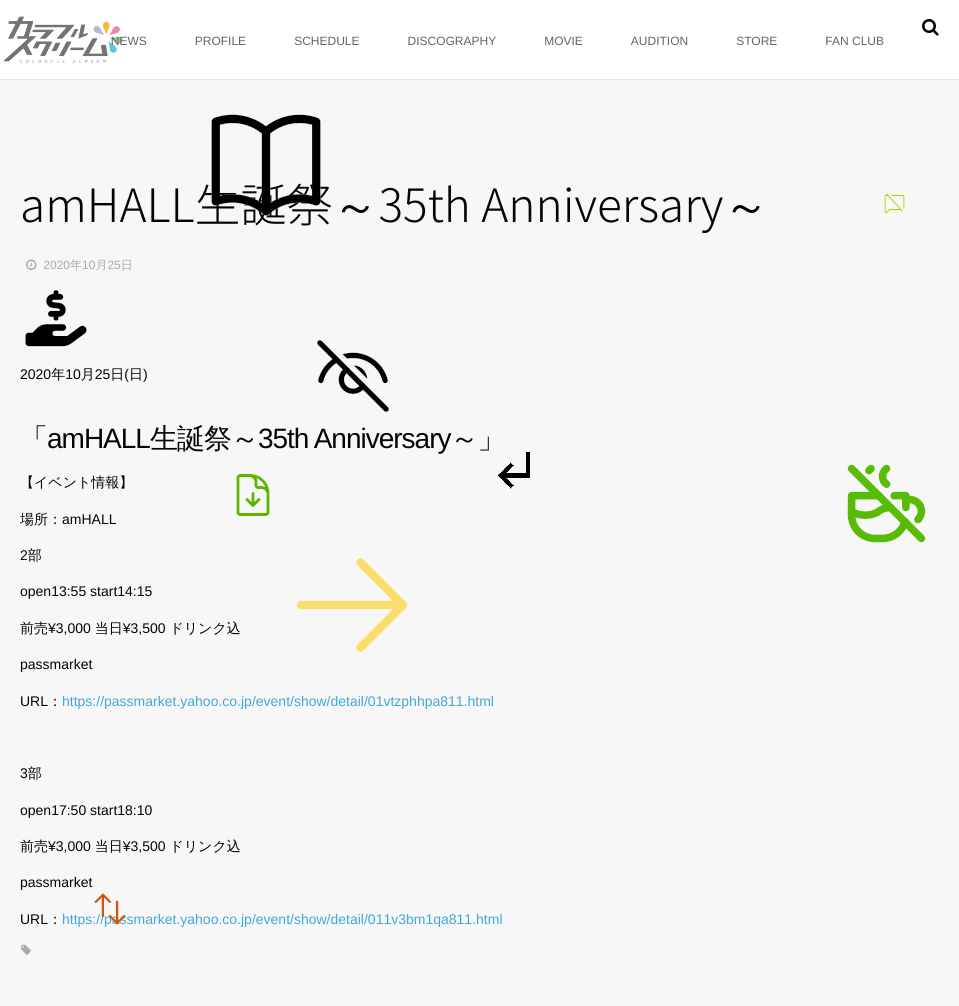  What do you see at coordinates (513, 469) in the screenshot?
I see `navigate to parent folder or directory` at bounding box center [513, 469].